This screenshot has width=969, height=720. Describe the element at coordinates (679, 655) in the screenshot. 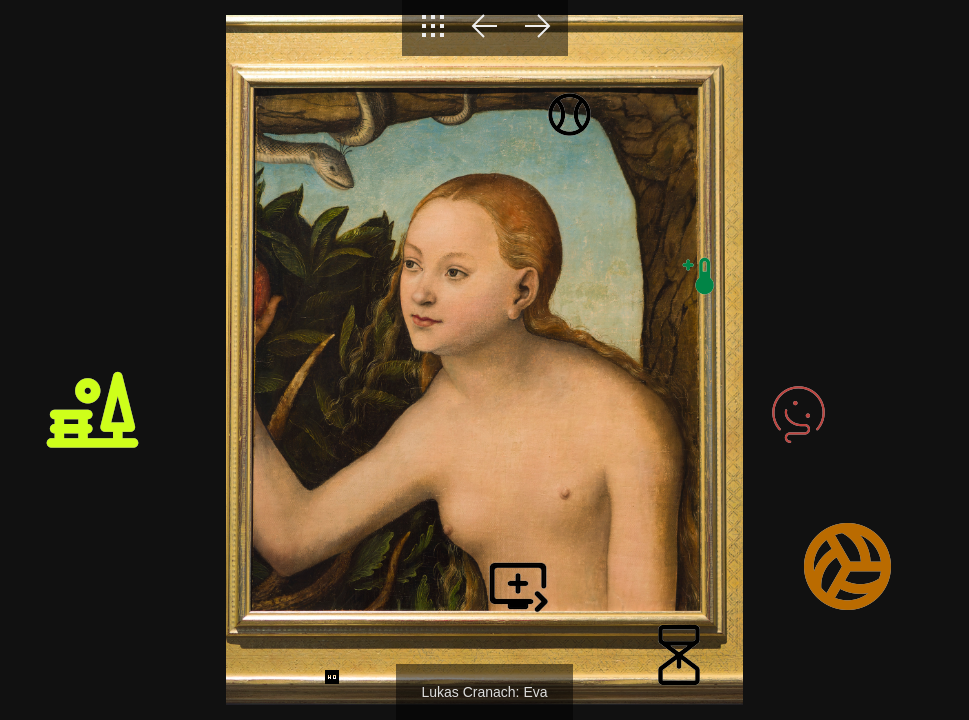

I see `indicates a process is in progress` at that location.